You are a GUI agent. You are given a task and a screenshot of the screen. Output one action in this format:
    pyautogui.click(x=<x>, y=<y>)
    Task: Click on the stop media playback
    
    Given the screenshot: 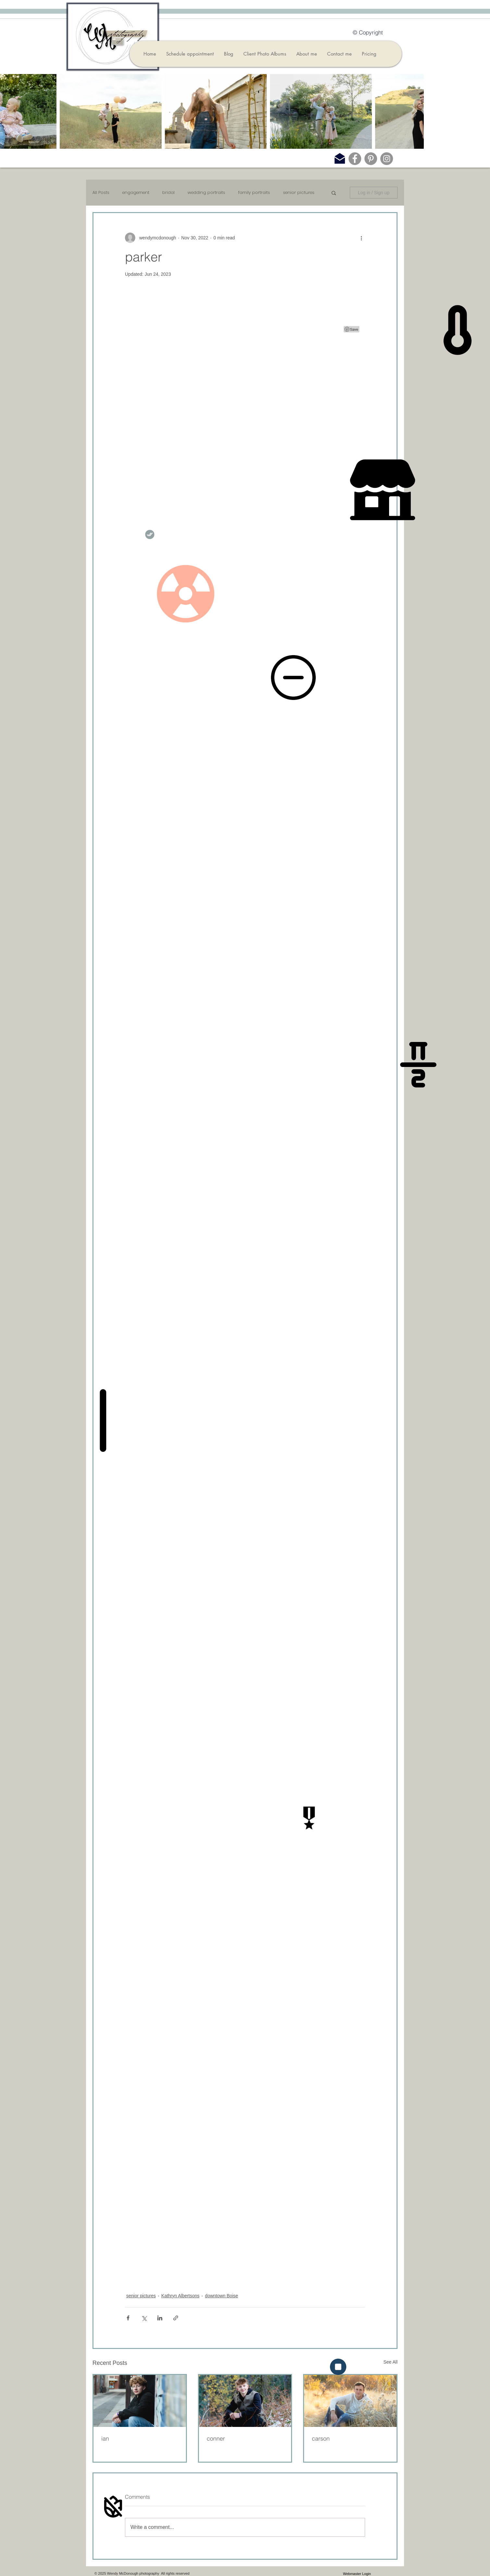 What is the action you would take?
    pyautogui.click(x=338, y=2367)
    